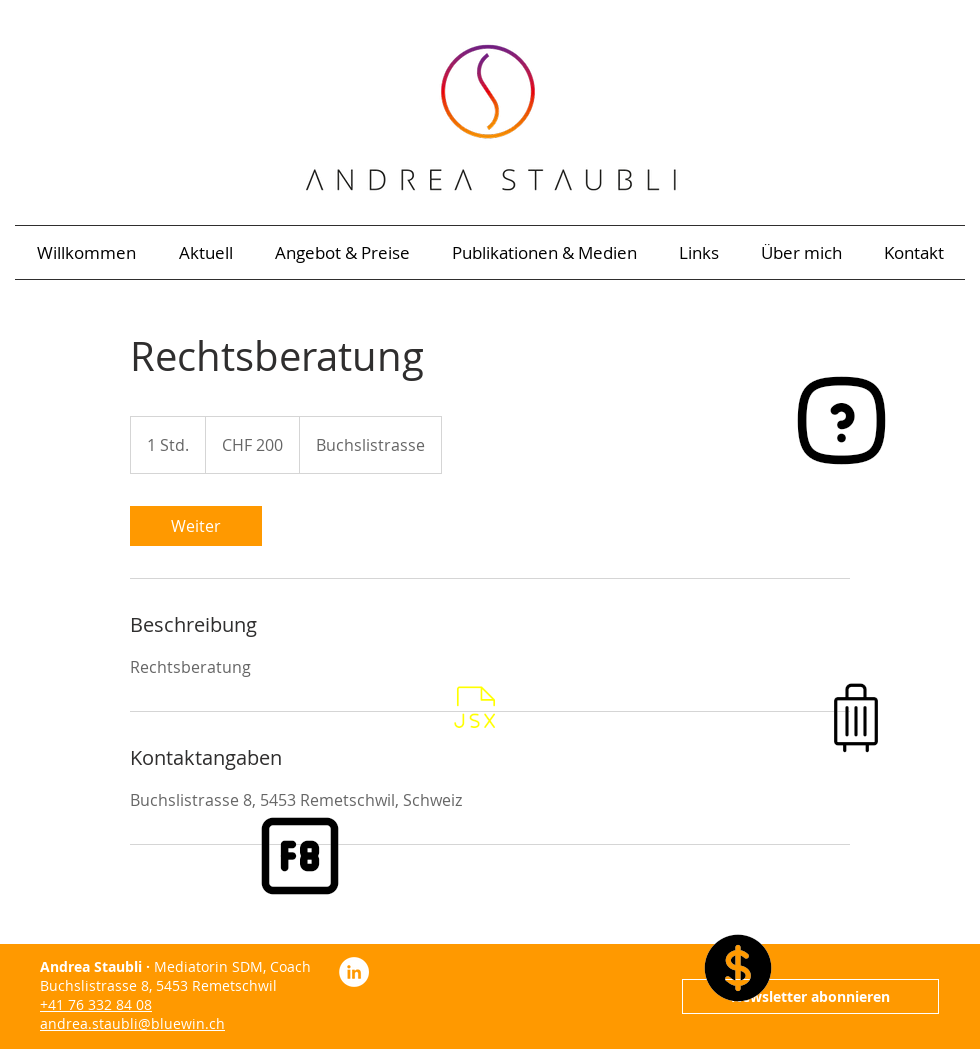  What do you see at coordinates (300, 856) in the screenshot?
I see `select function key F8` at bounding box center [300, 856].